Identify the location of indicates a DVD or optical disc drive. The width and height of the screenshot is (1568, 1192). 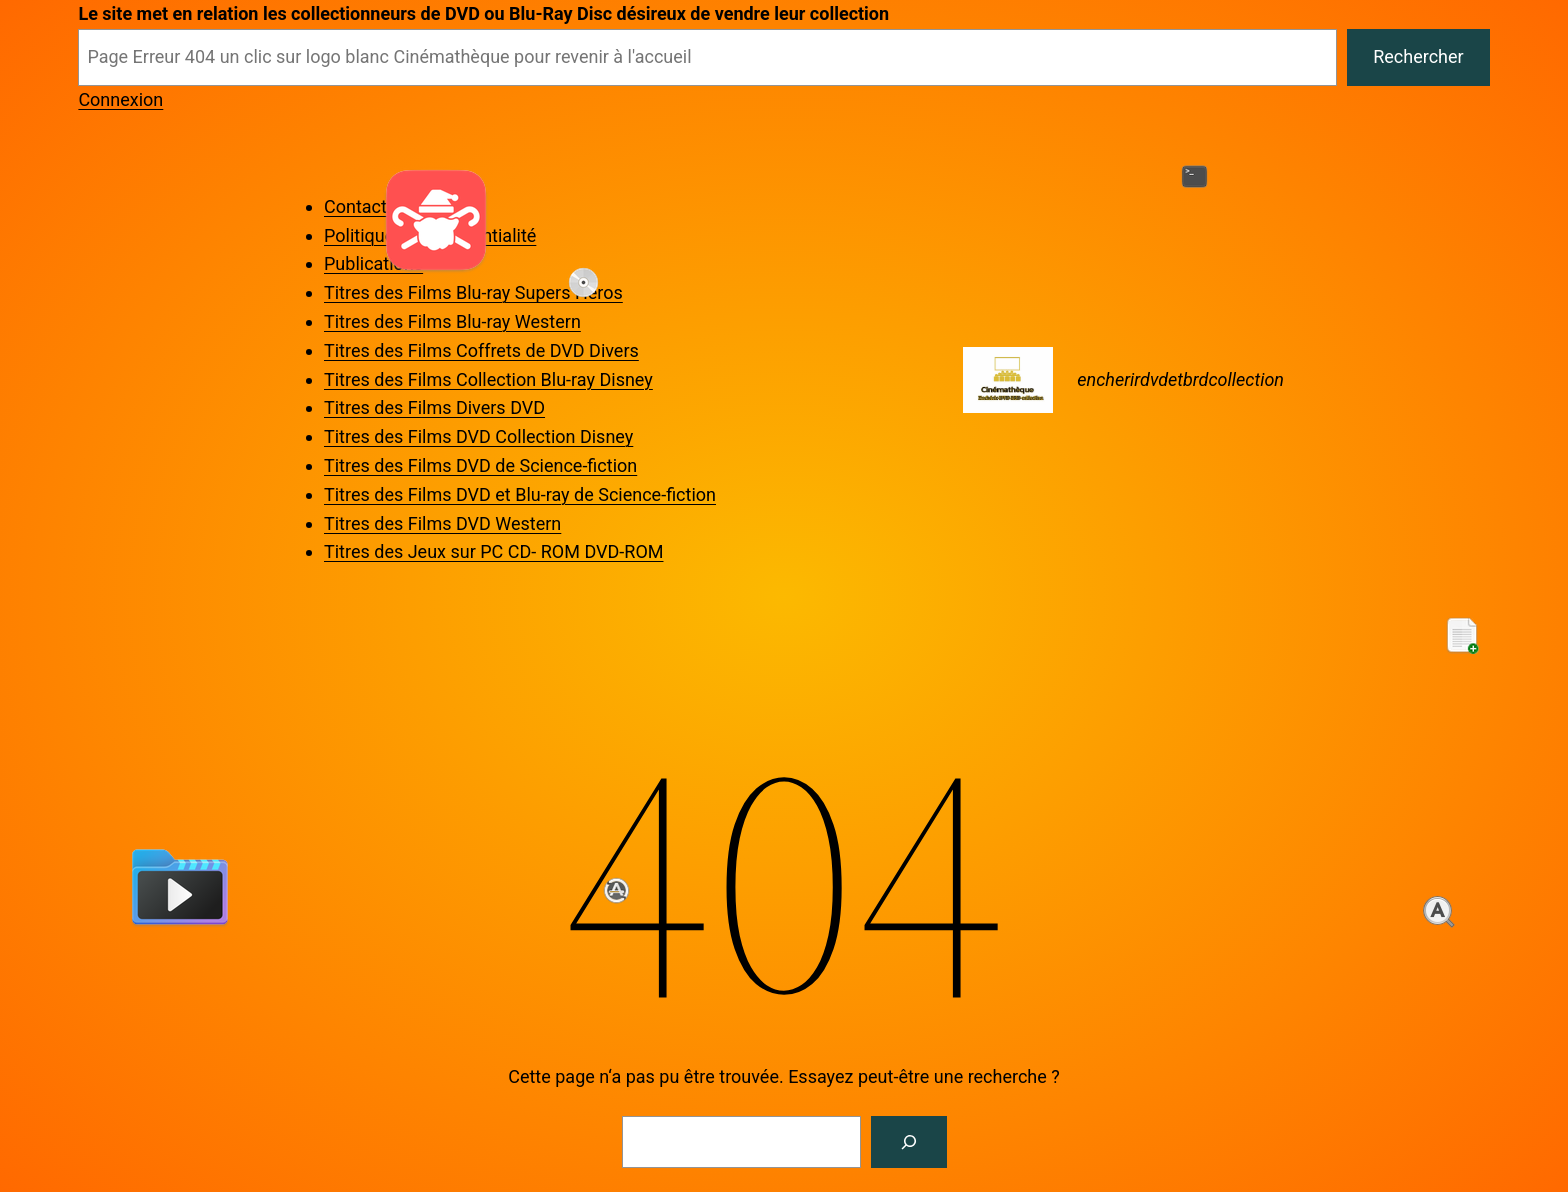
(583, 282).